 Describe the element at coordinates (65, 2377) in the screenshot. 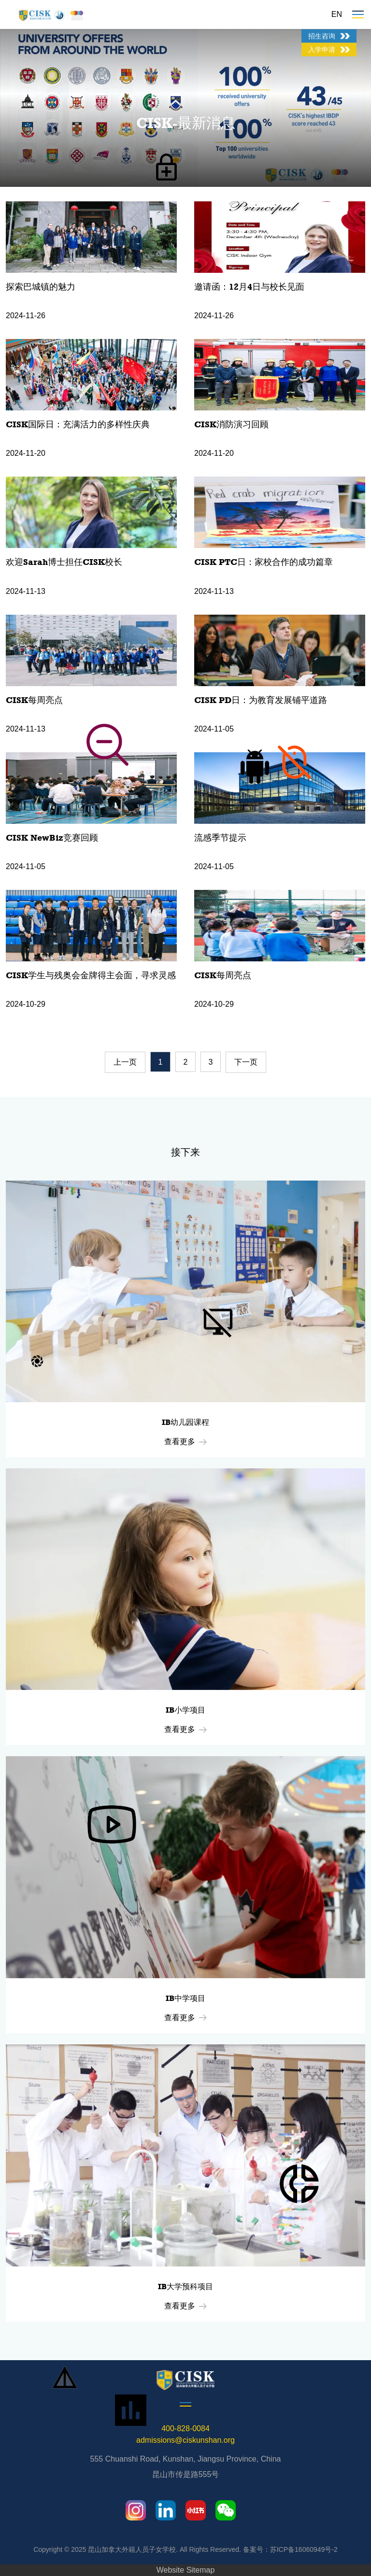

I see `view image details or metadata` at that location.